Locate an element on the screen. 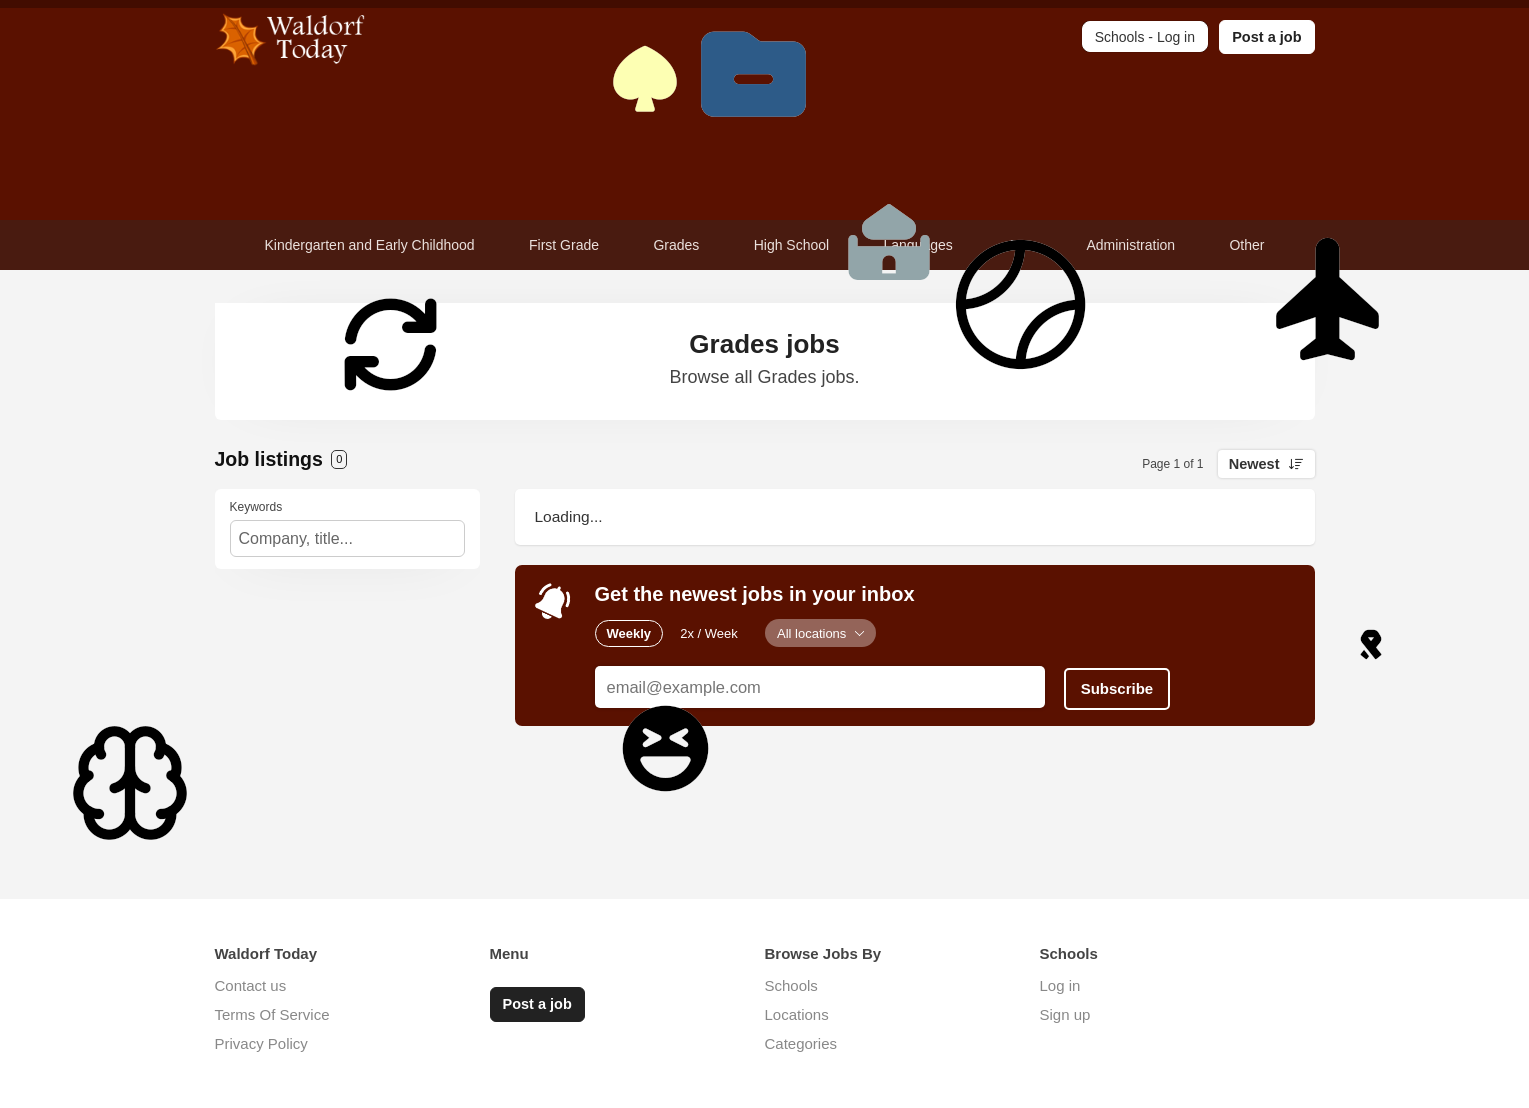 This screenshot has width=1529, height=1108. remove a folder is located at coordinates (753, 77).